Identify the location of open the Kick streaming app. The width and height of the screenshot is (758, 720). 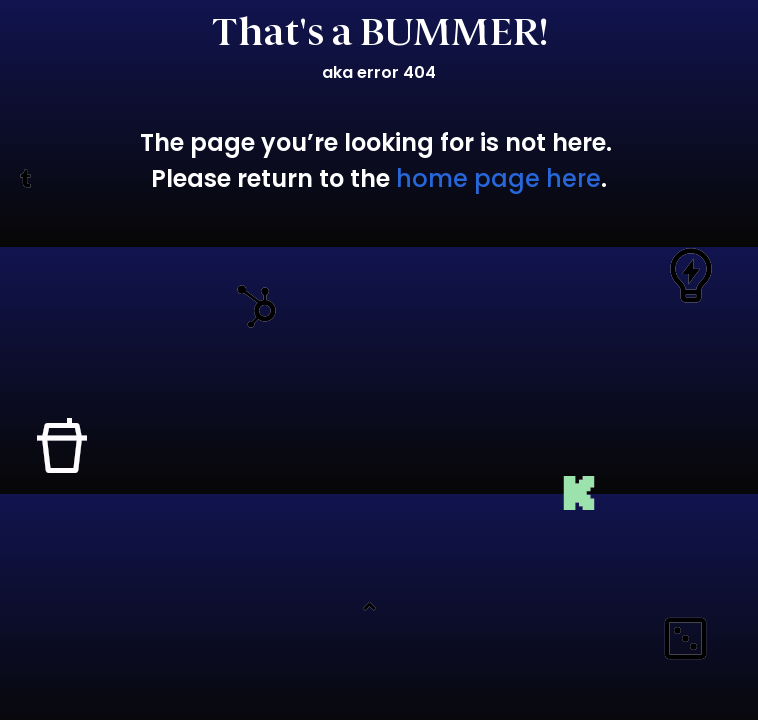
(579, 493).